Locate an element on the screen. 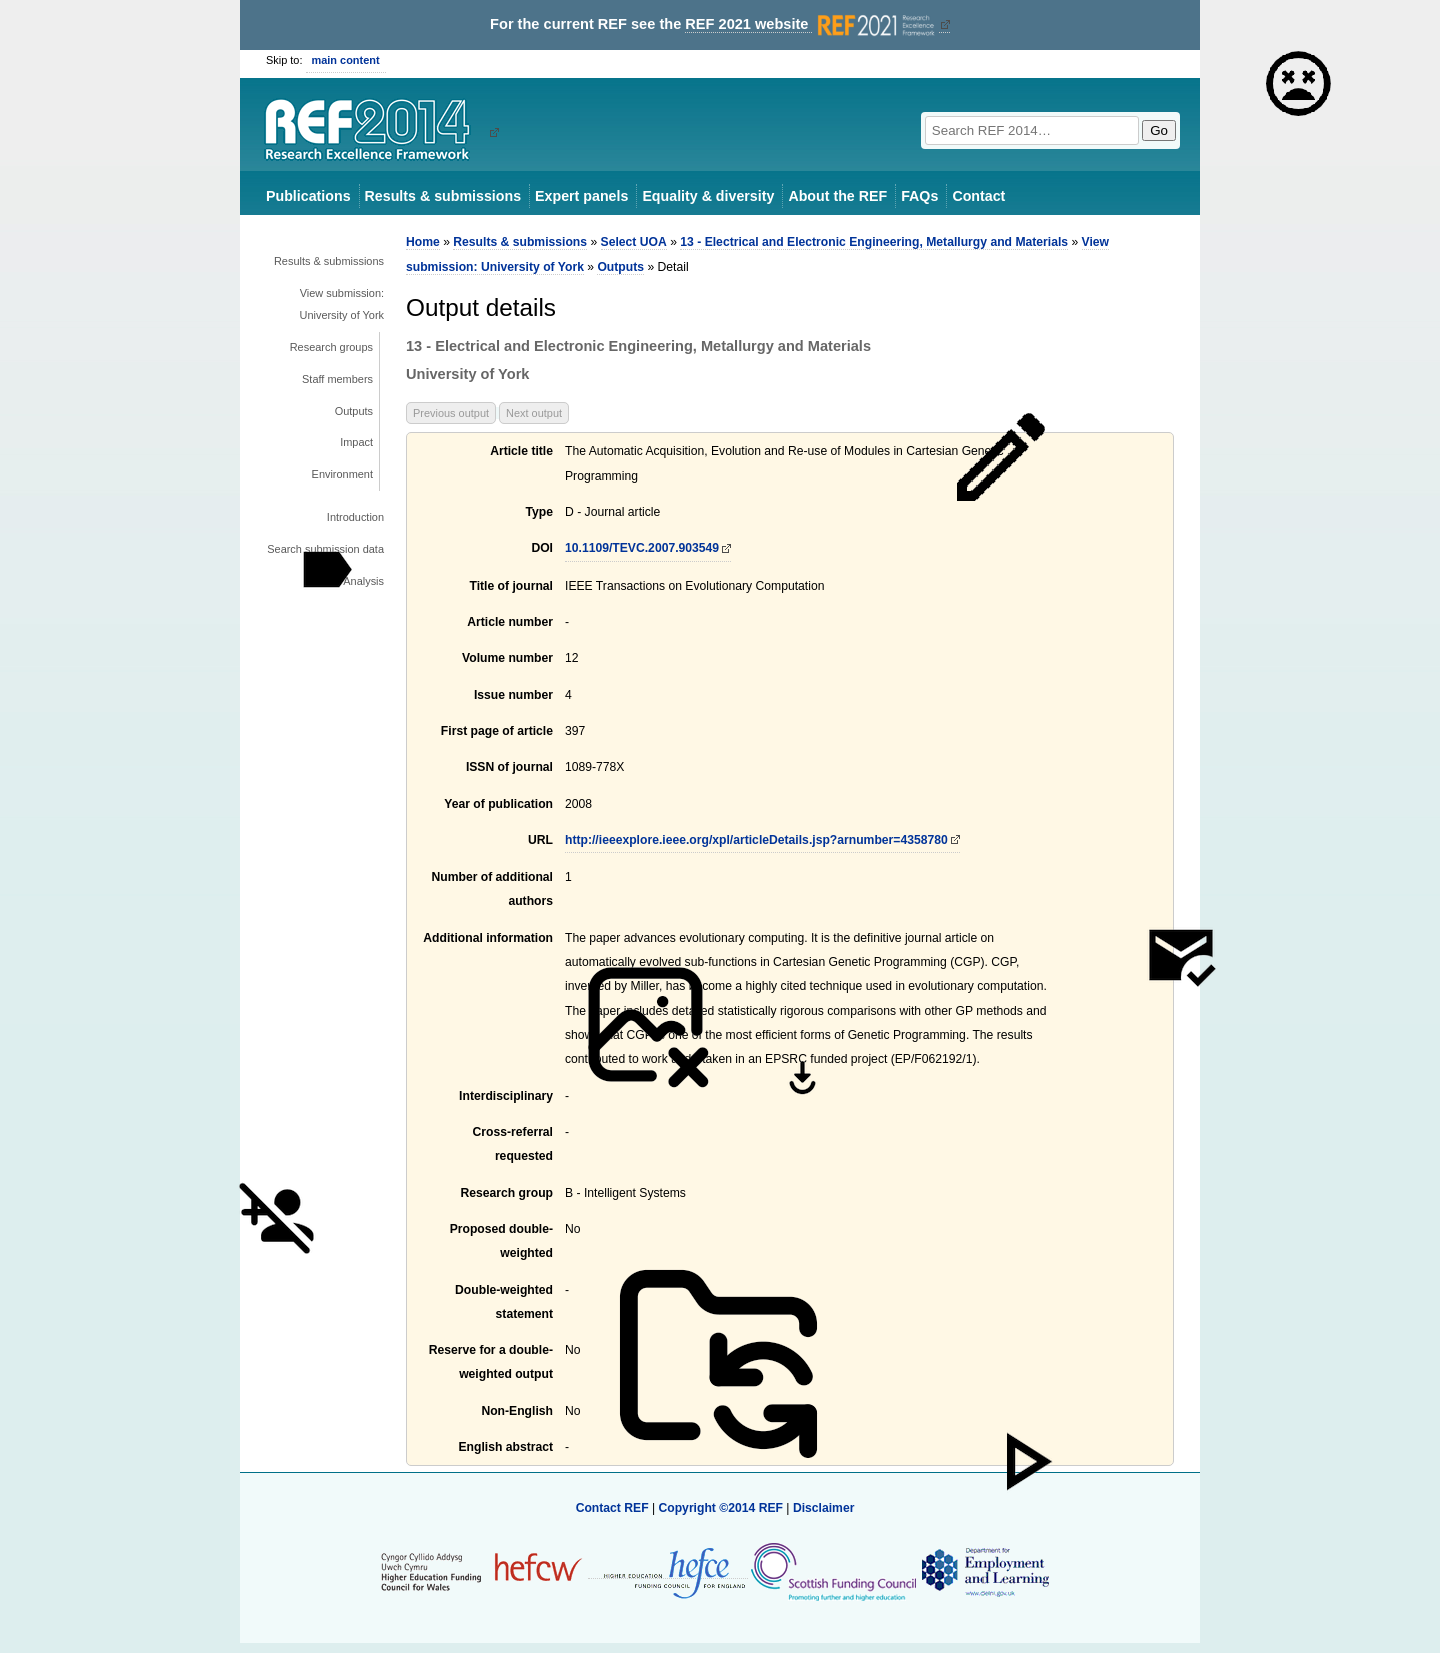 This screenshot has width=1440, height=1653. add or manage labels for organization is located at coordinates (326, 569).